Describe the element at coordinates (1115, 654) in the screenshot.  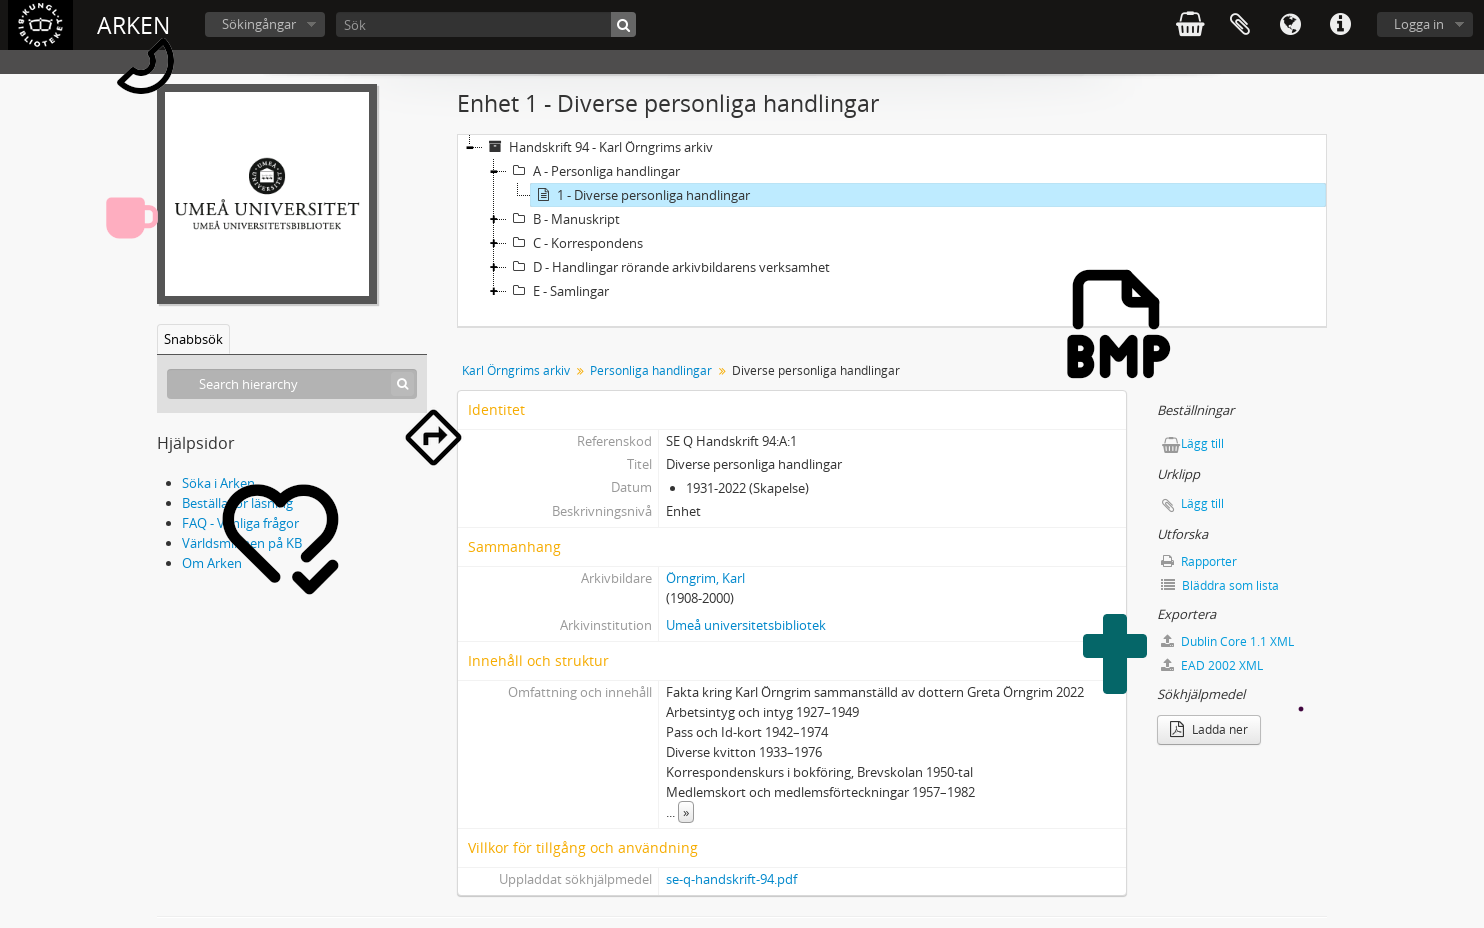
I see `religious or faith-based content indicator` at that location.